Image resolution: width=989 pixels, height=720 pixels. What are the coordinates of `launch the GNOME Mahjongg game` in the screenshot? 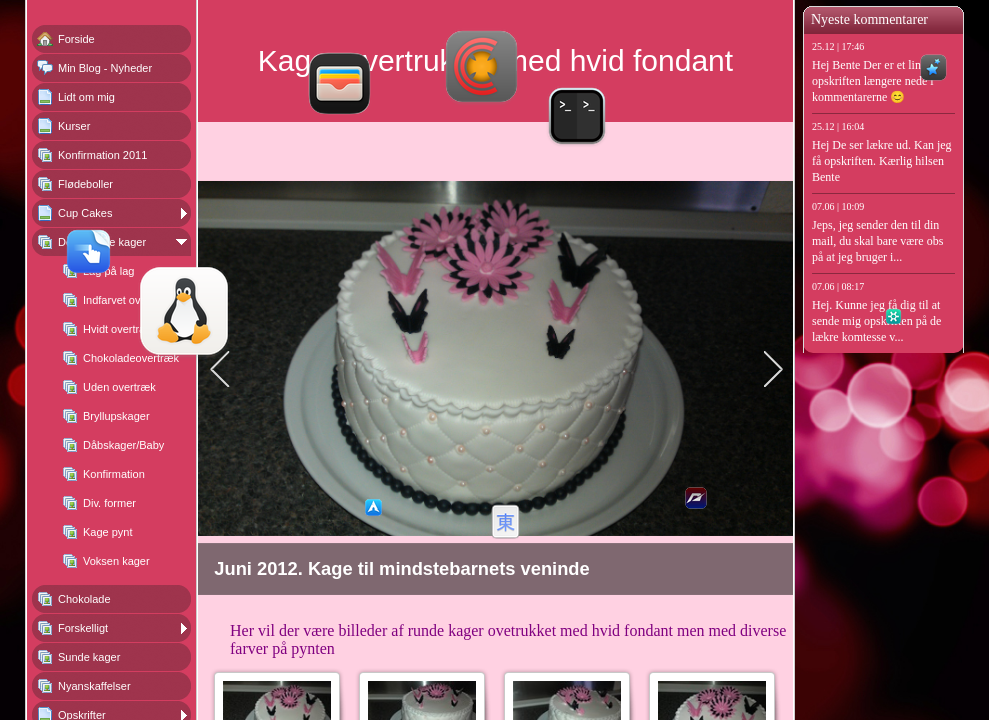 It's located at (505, 521).